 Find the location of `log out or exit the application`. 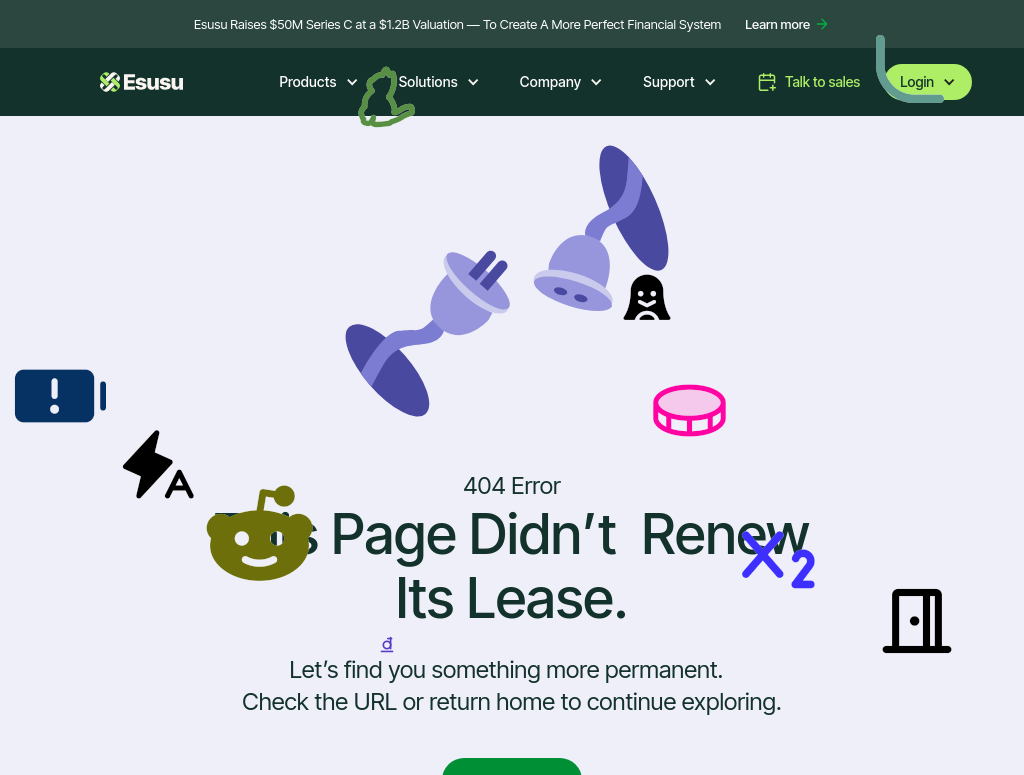

log out or exit the application is located at coordinates (917, 621).